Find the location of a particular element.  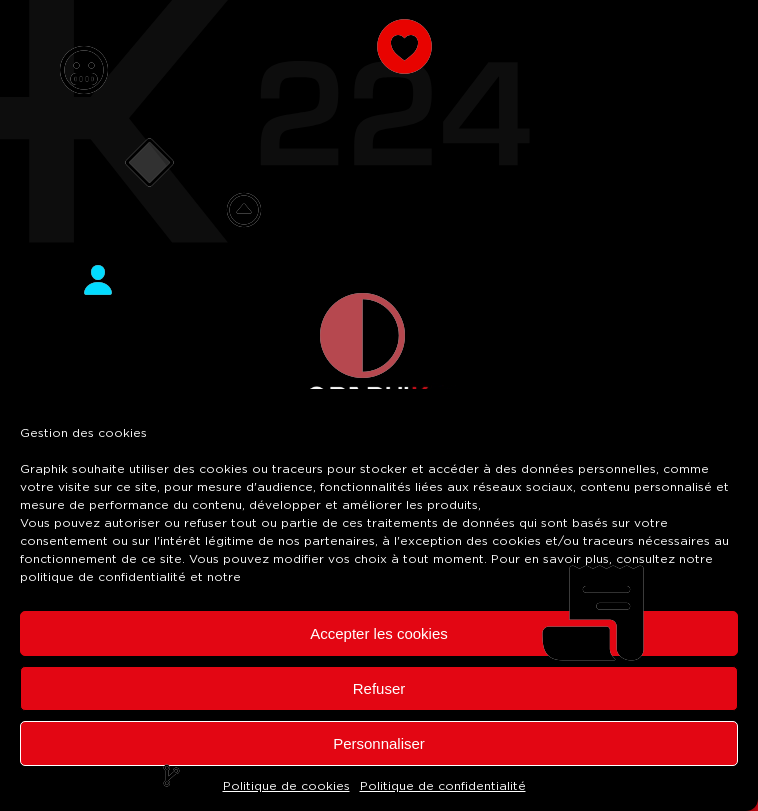

indicates premium or pro membership status is located at coordinates (149, 162).